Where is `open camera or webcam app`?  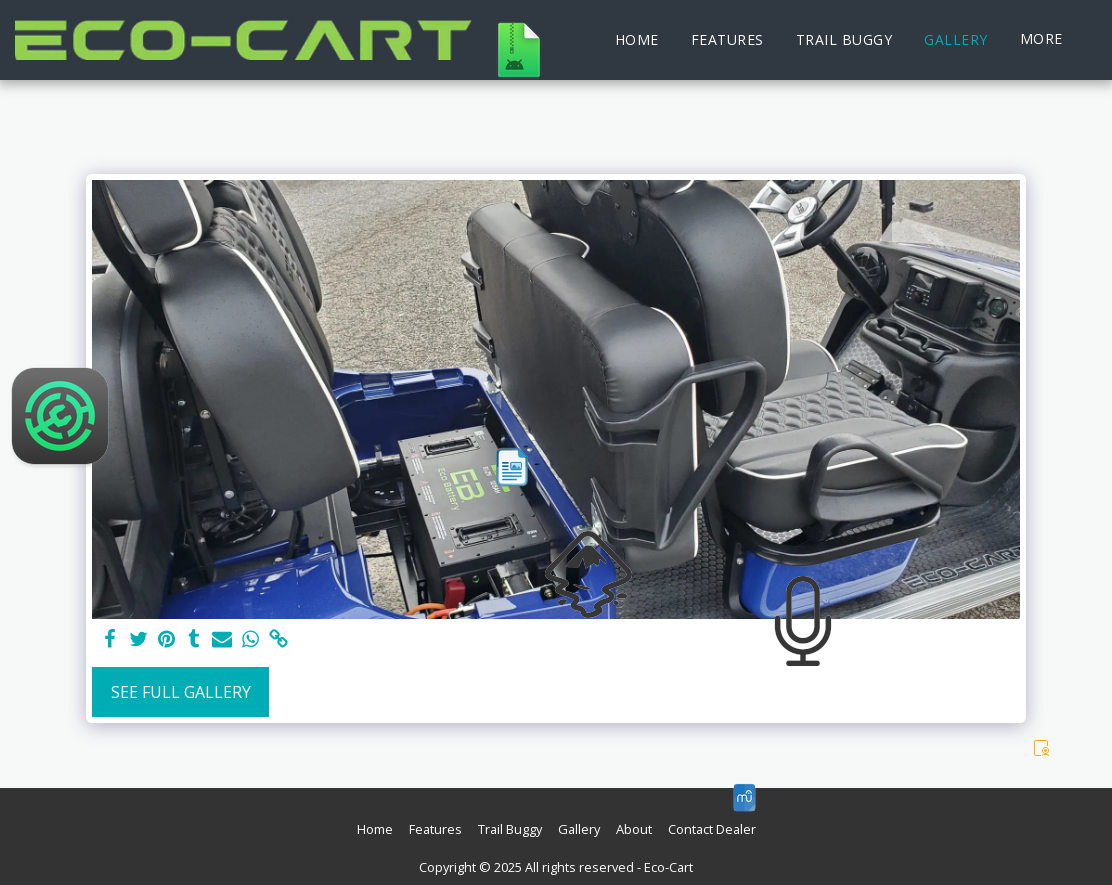 open camera or webcam app is located at coordinates (1041, 748).